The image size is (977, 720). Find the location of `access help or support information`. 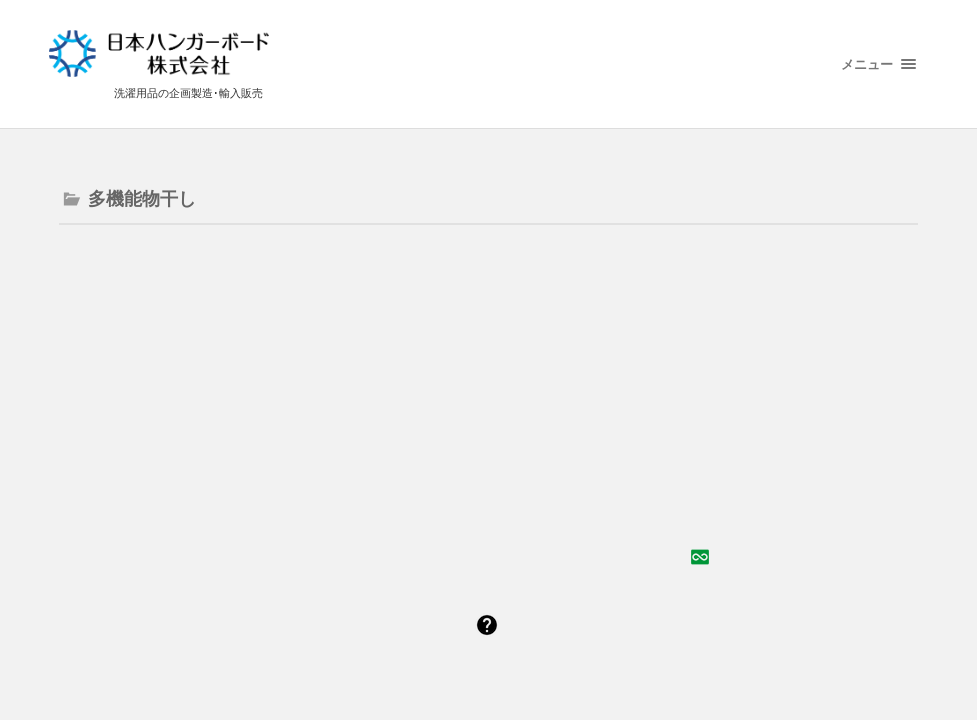

access help or support information is located at coordinates (487, 625).